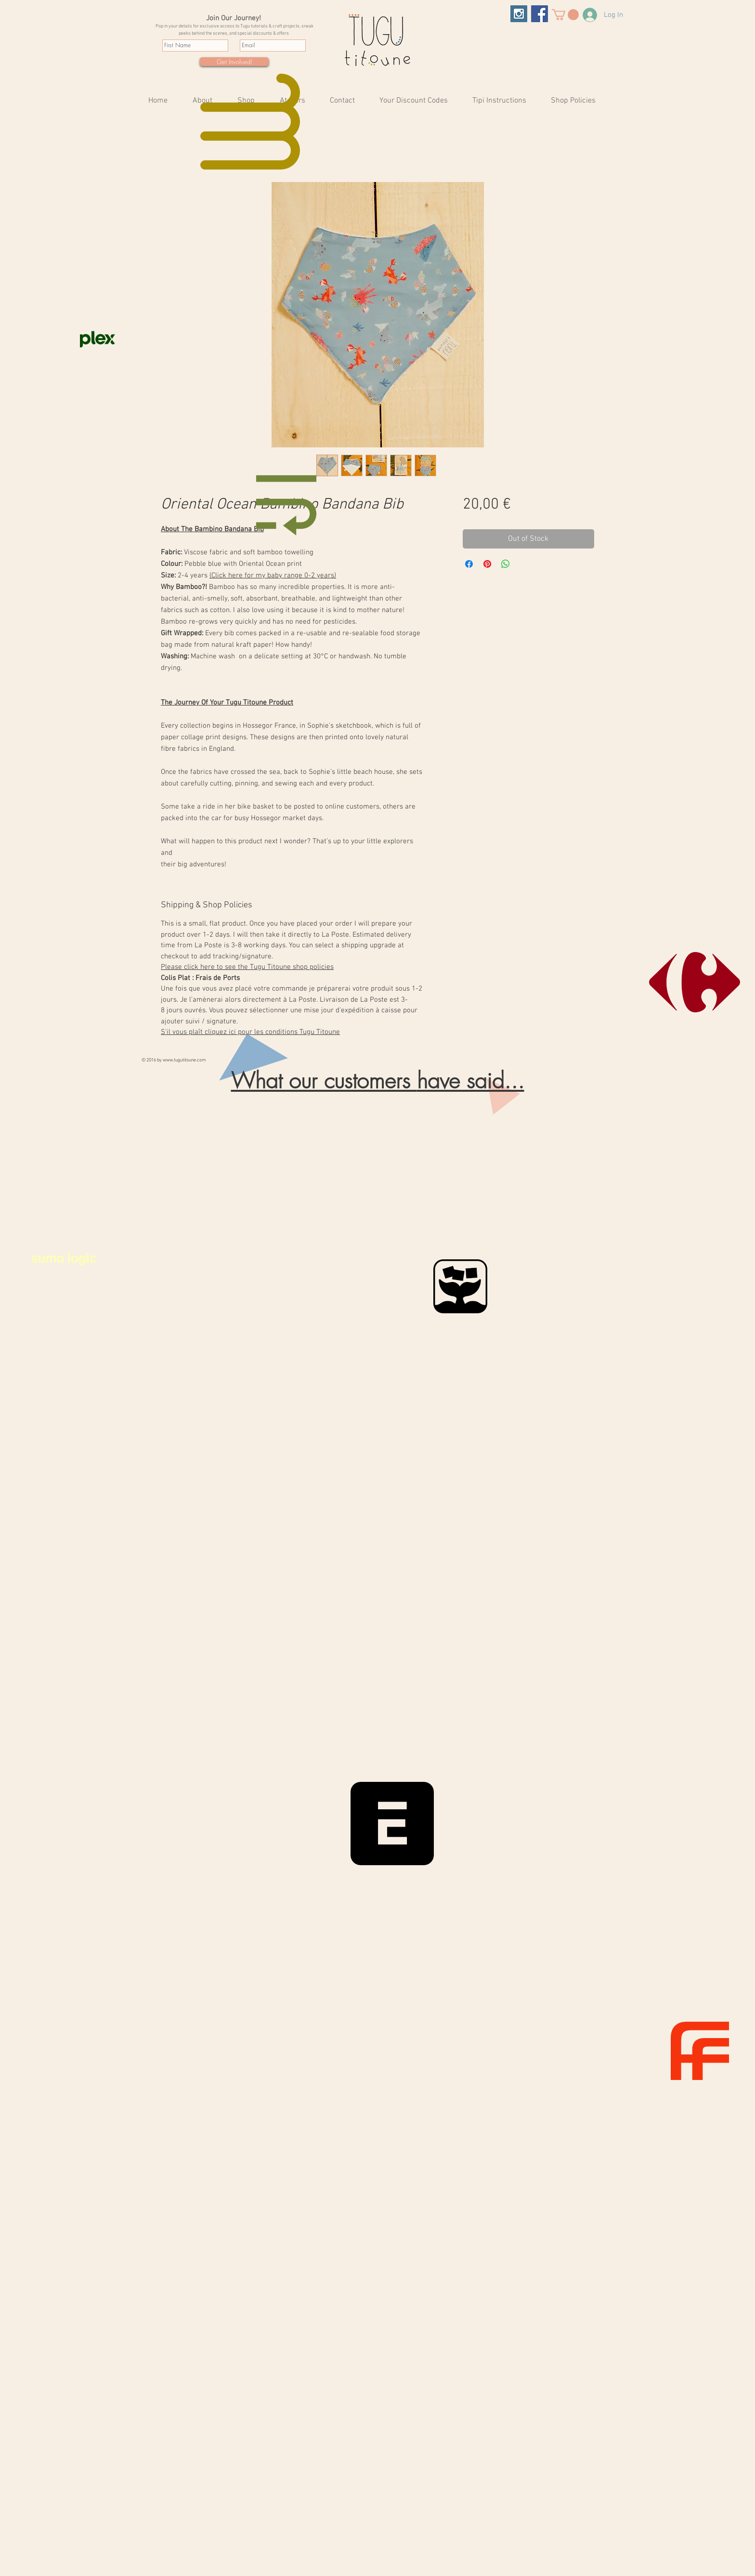  Describe the element at coordinates (460, 1286) in the screenshot. I see `openfaas serverless platform logo` at that location.